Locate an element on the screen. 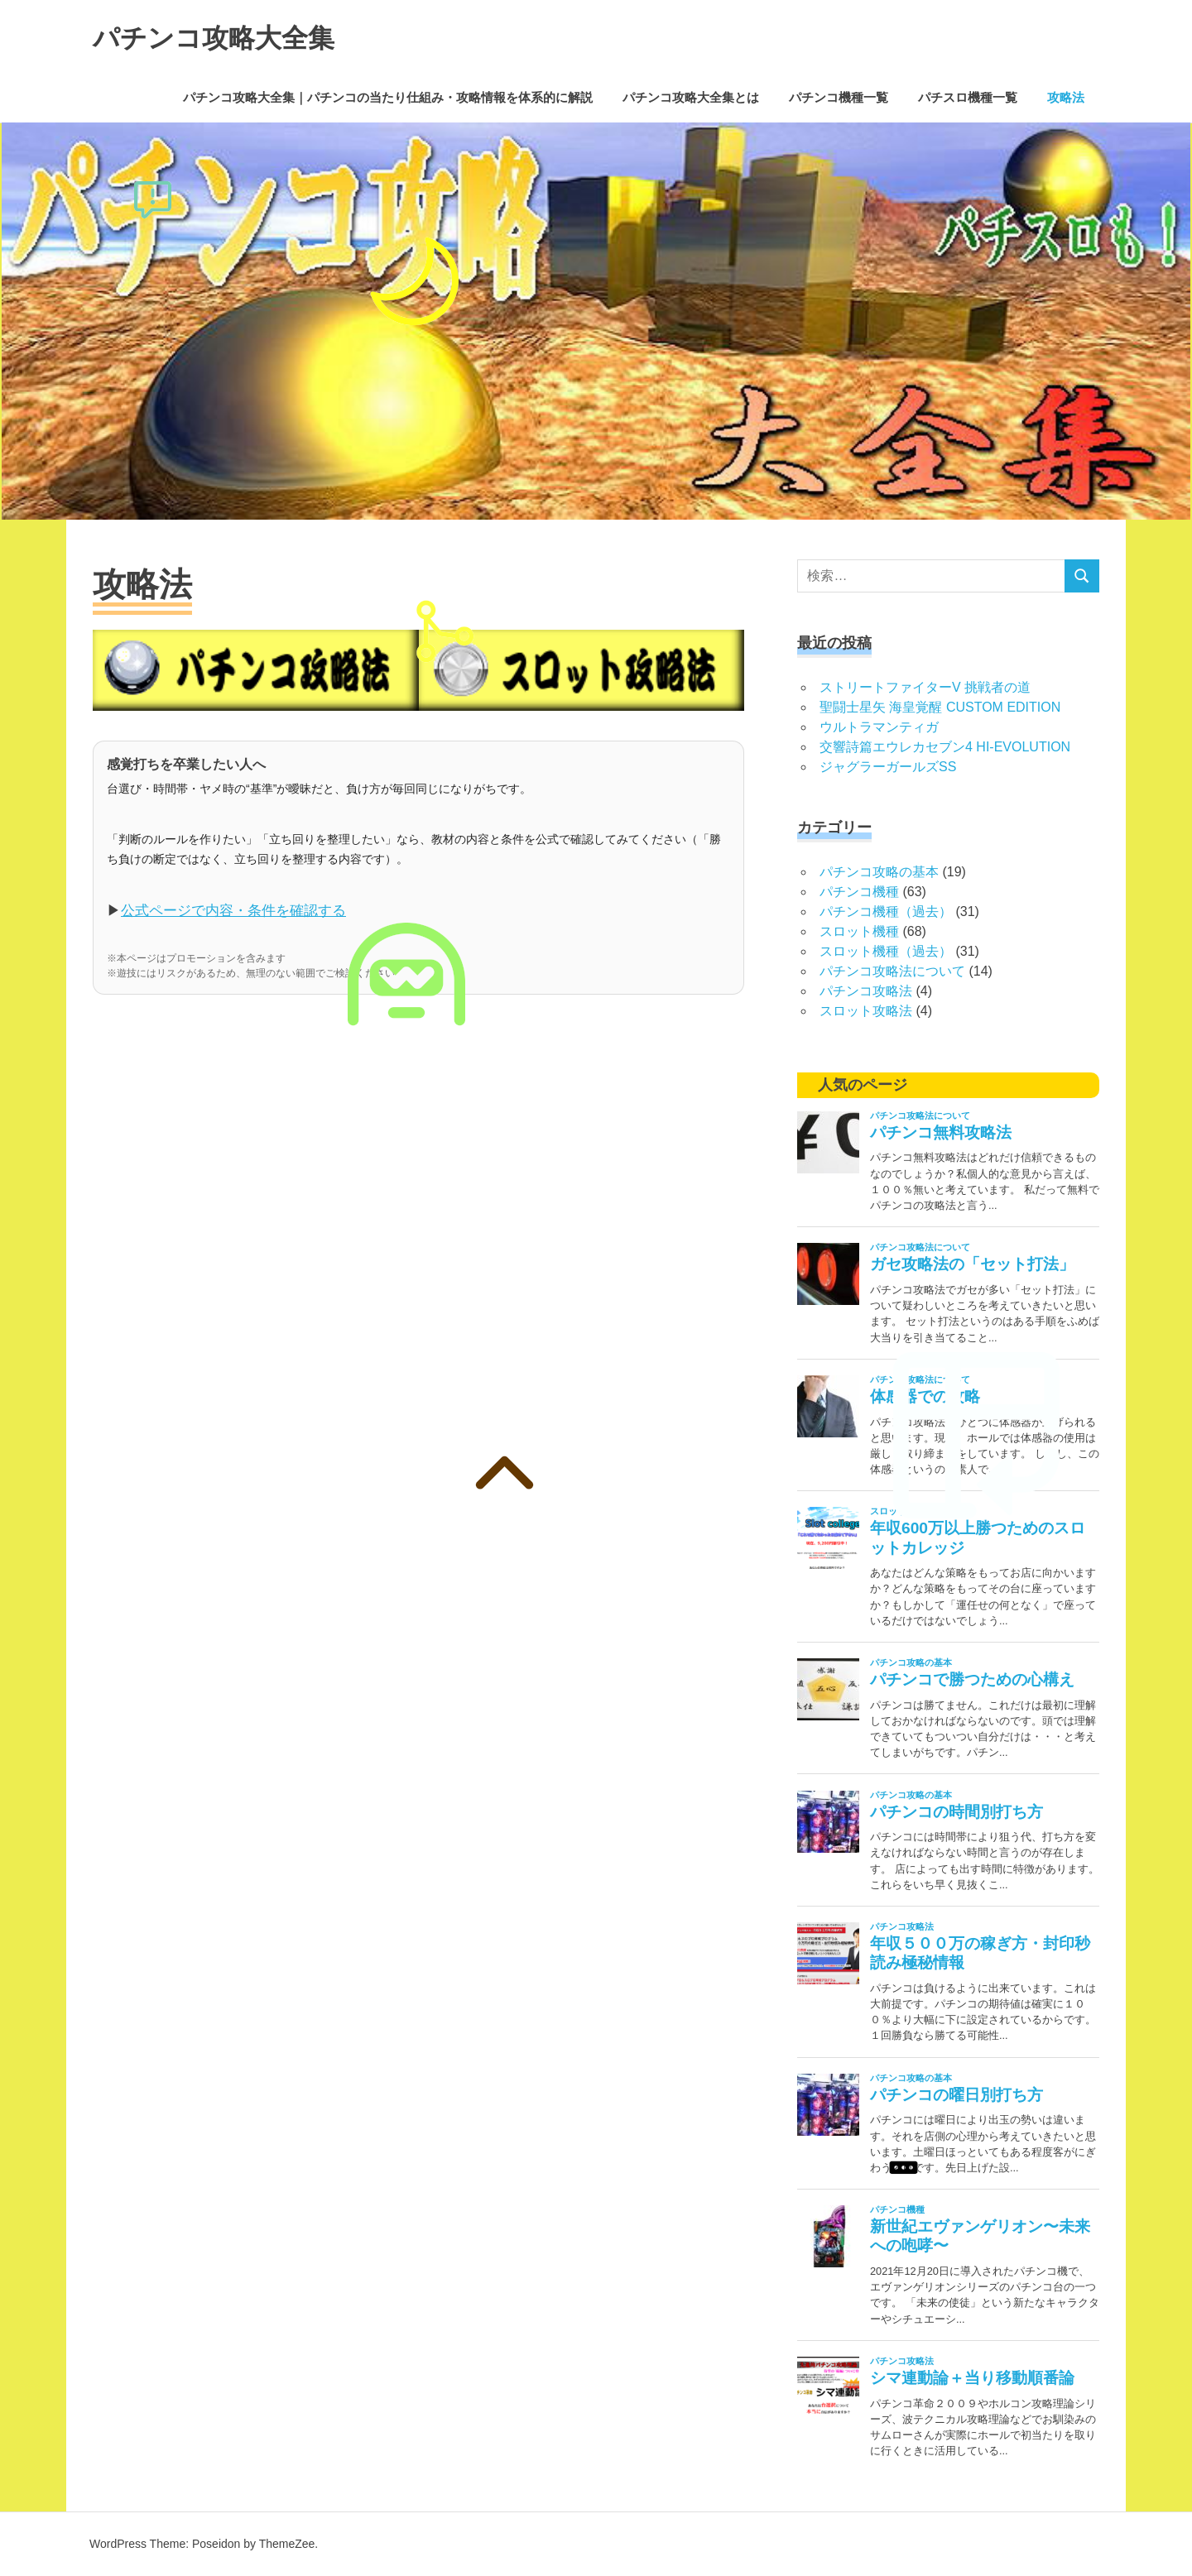 The height and width of the screenshot is (2576, 1192). access more options or actions is located at coordinates (903, 2166).